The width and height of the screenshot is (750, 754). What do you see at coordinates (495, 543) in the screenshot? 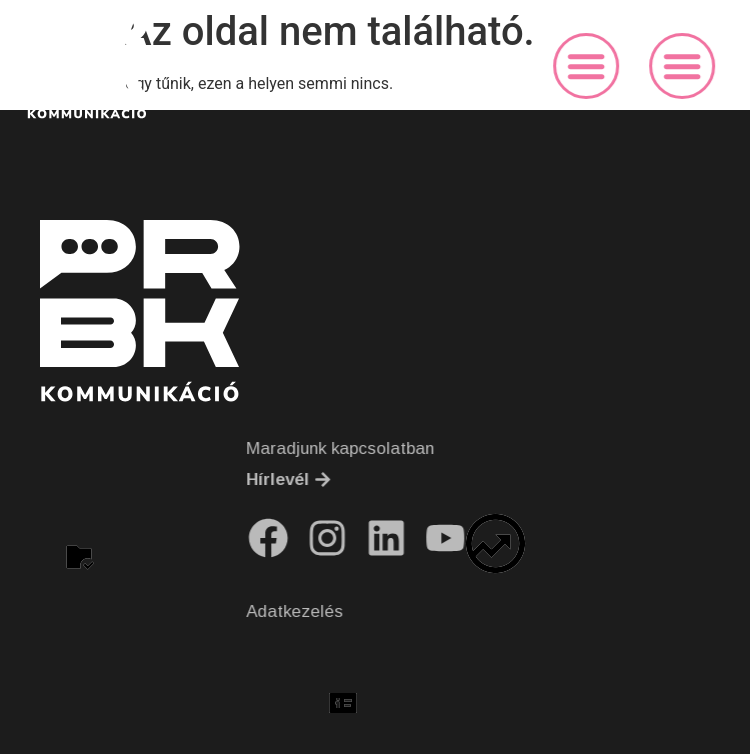
I see `view financial performance or fund growth` at bounding box center [495, 543].